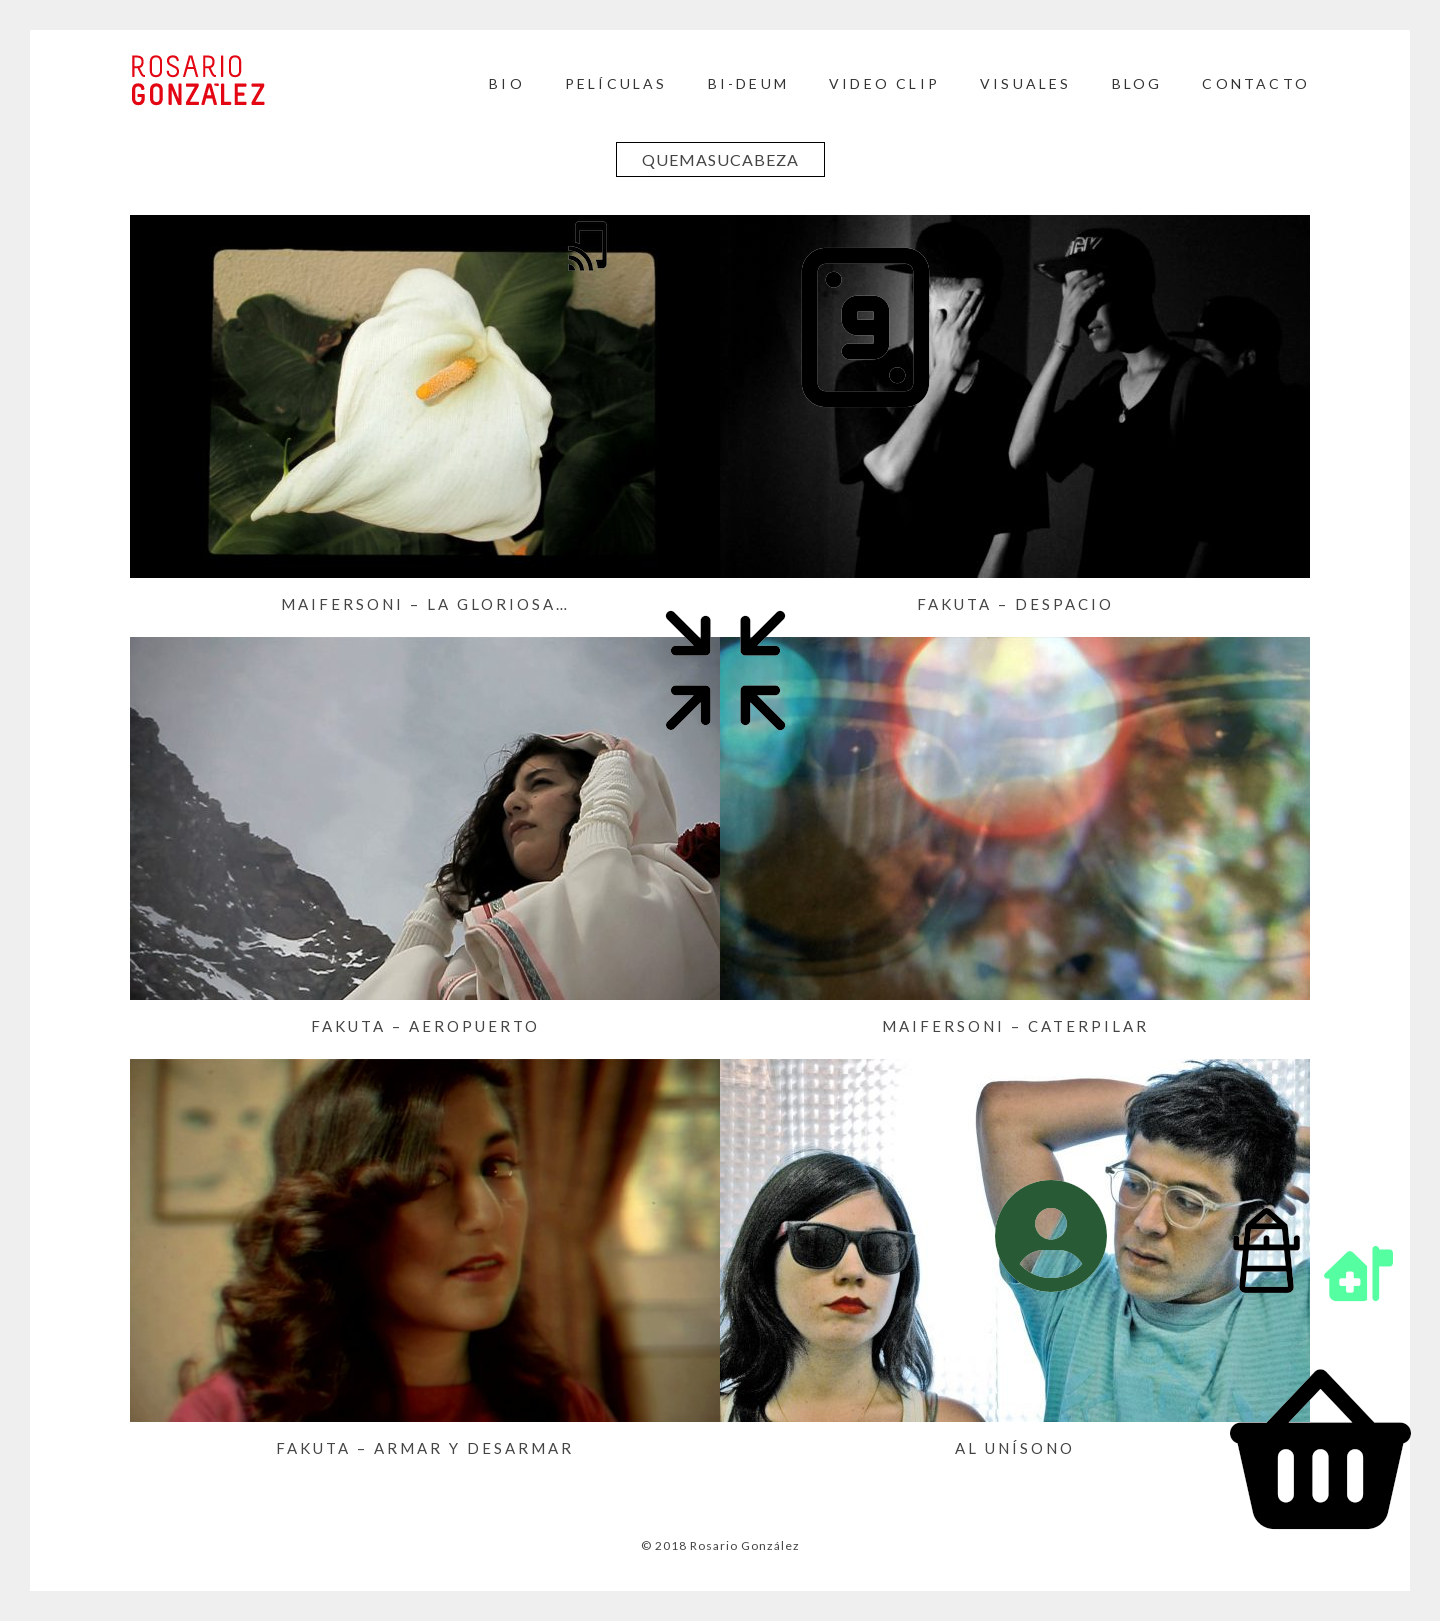 The height and width of the screenshot is (1621, 1440). I want to click on view your shopping basket, so click(1320, 1454).